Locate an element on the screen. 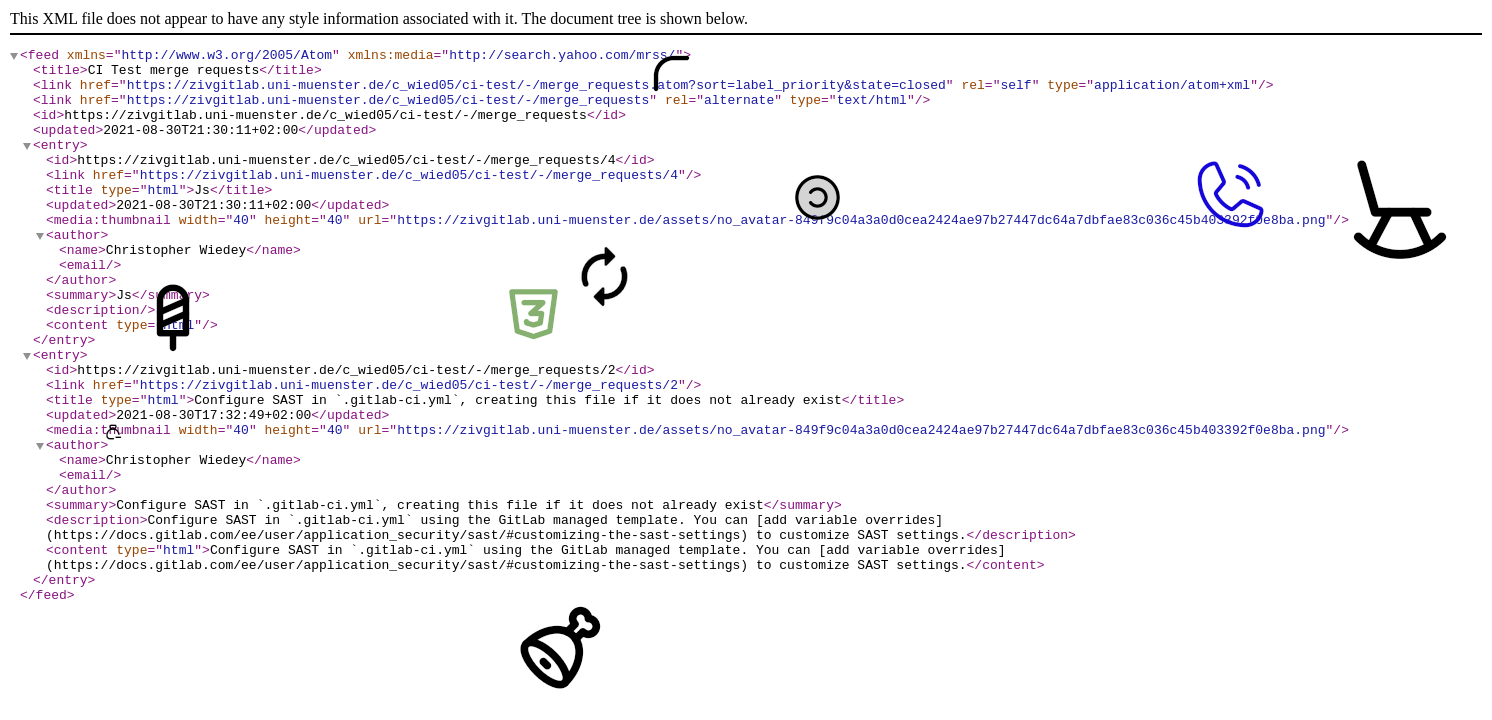 Image resolution: width=1492 pixels, height=720 pixels. refresh or reload content is located at coordinates (604, 276).